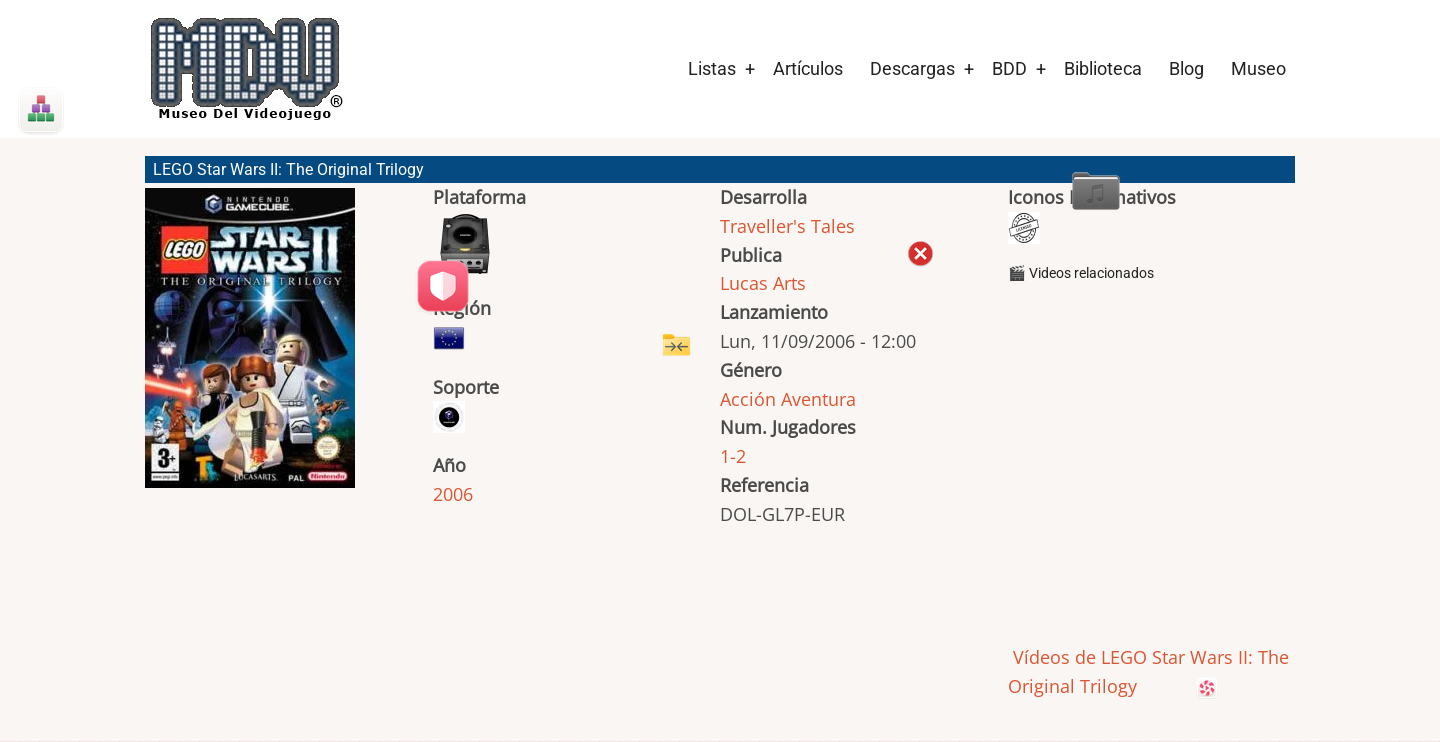  Describe the element at coordinates (41, 110) in the screenshot. I see `open device hierarchy settings` at that location.